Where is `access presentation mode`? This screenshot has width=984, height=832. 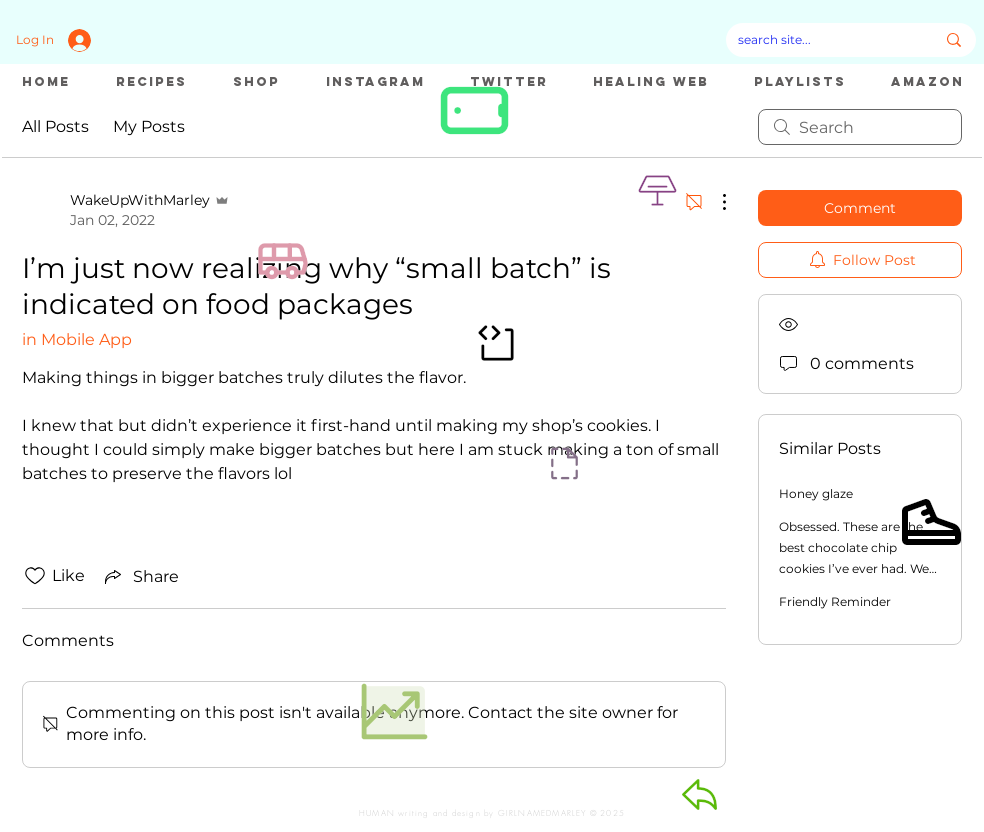 access presentation mode is located at coordinates (657, 190).